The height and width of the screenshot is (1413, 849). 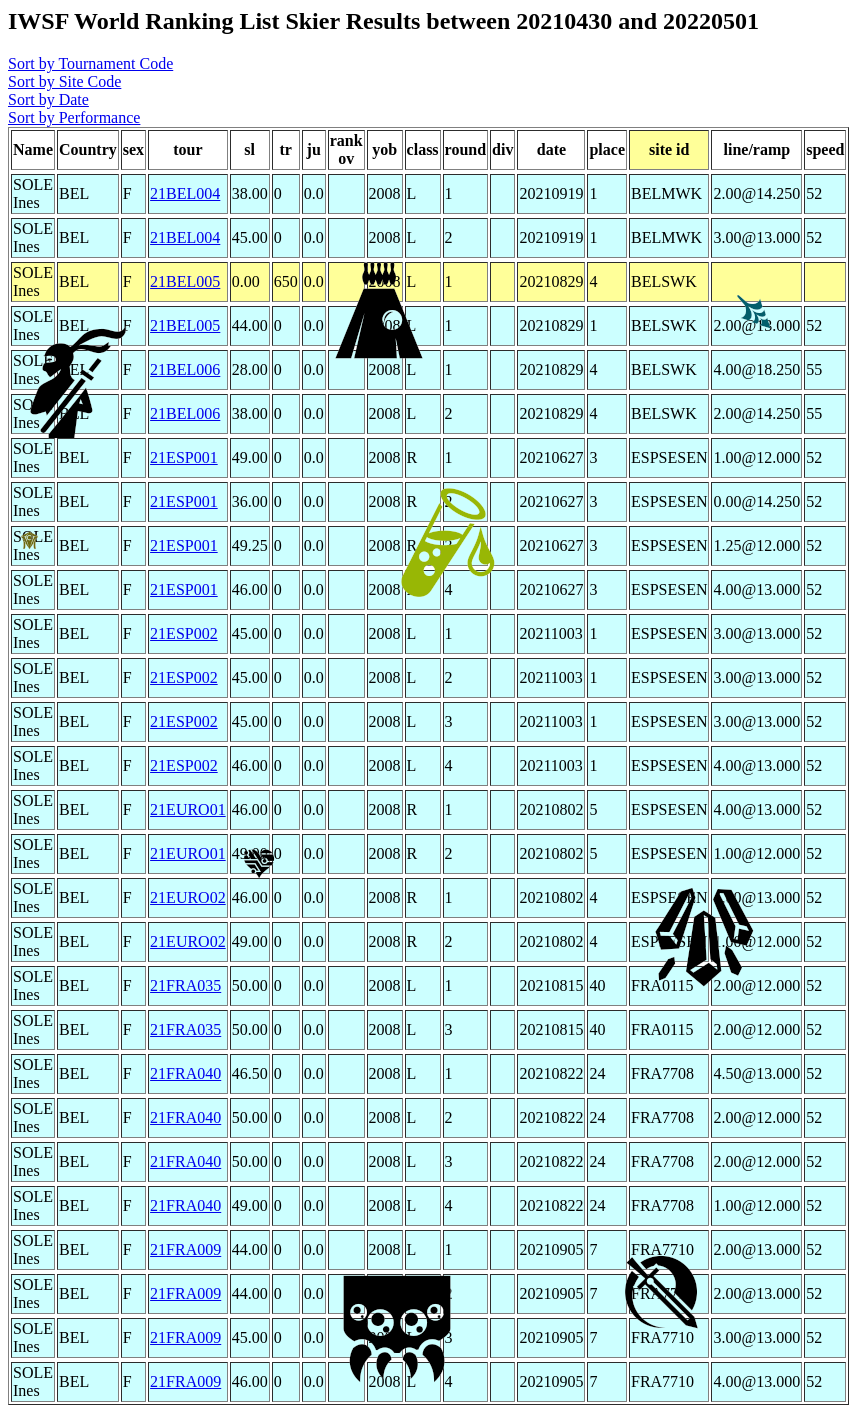 I want to click on access bowling alley locations or games, so click(x=379, y=310).